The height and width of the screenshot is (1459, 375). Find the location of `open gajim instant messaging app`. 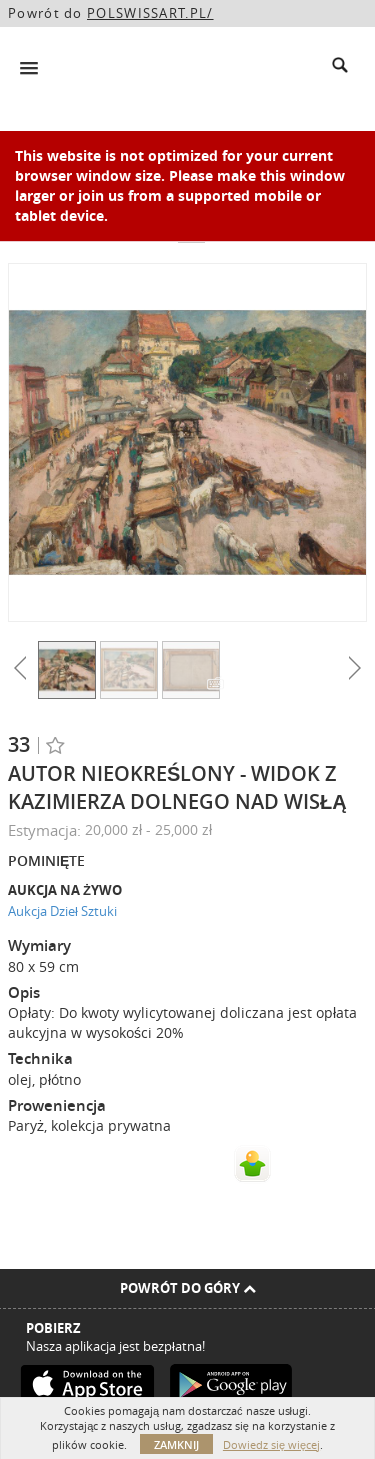

open gajim instant messaging app is located at coordinates (252, 1163).